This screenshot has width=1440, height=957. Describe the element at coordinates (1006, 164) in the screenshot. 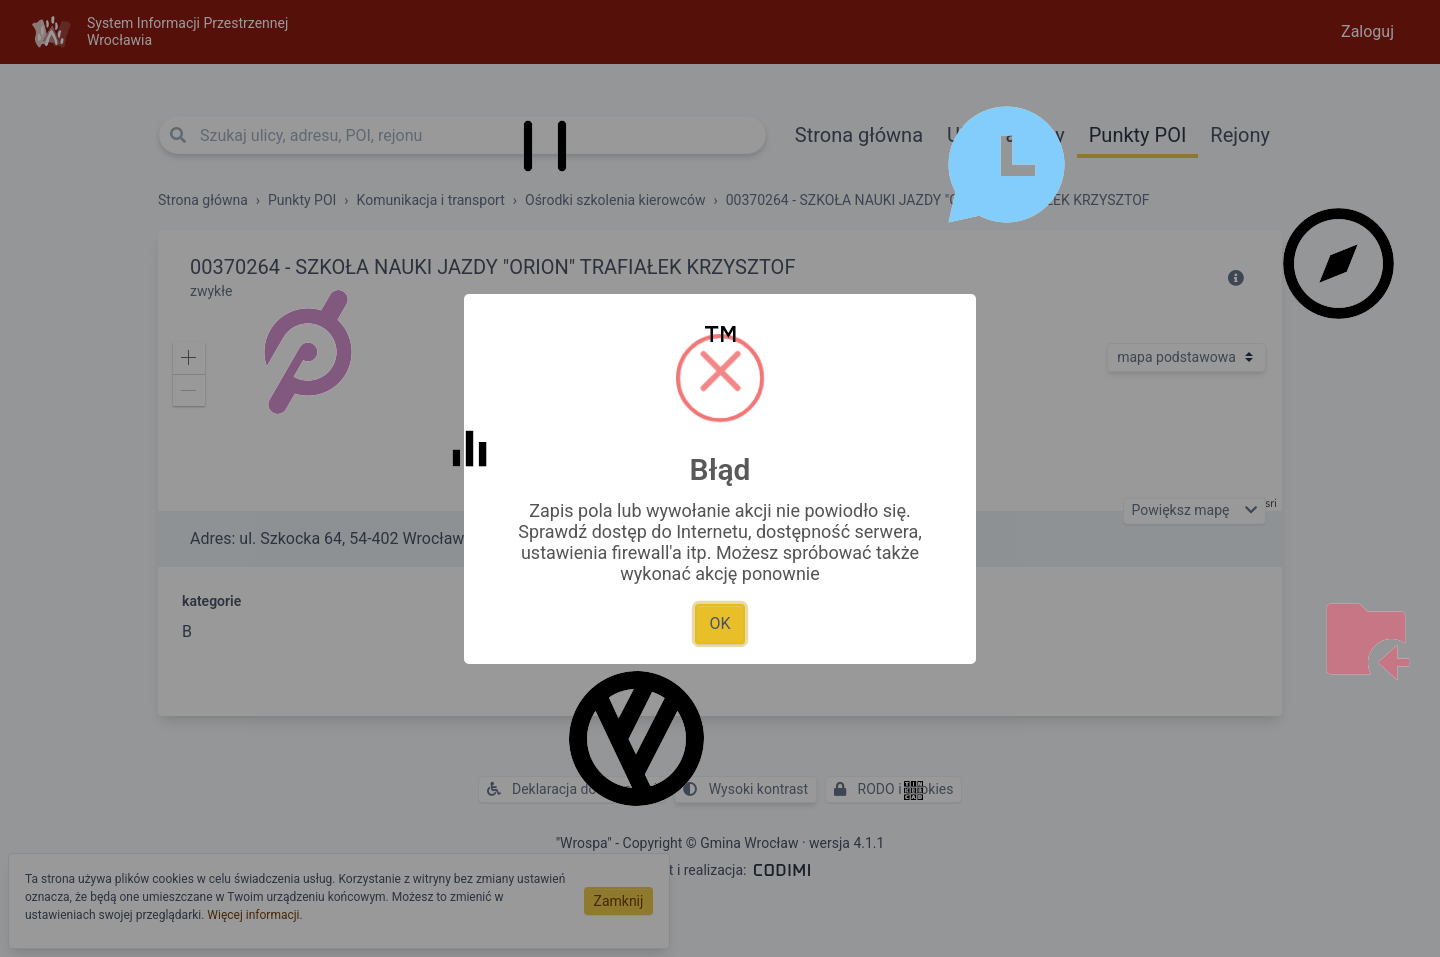

I see `view chat history` at that location.